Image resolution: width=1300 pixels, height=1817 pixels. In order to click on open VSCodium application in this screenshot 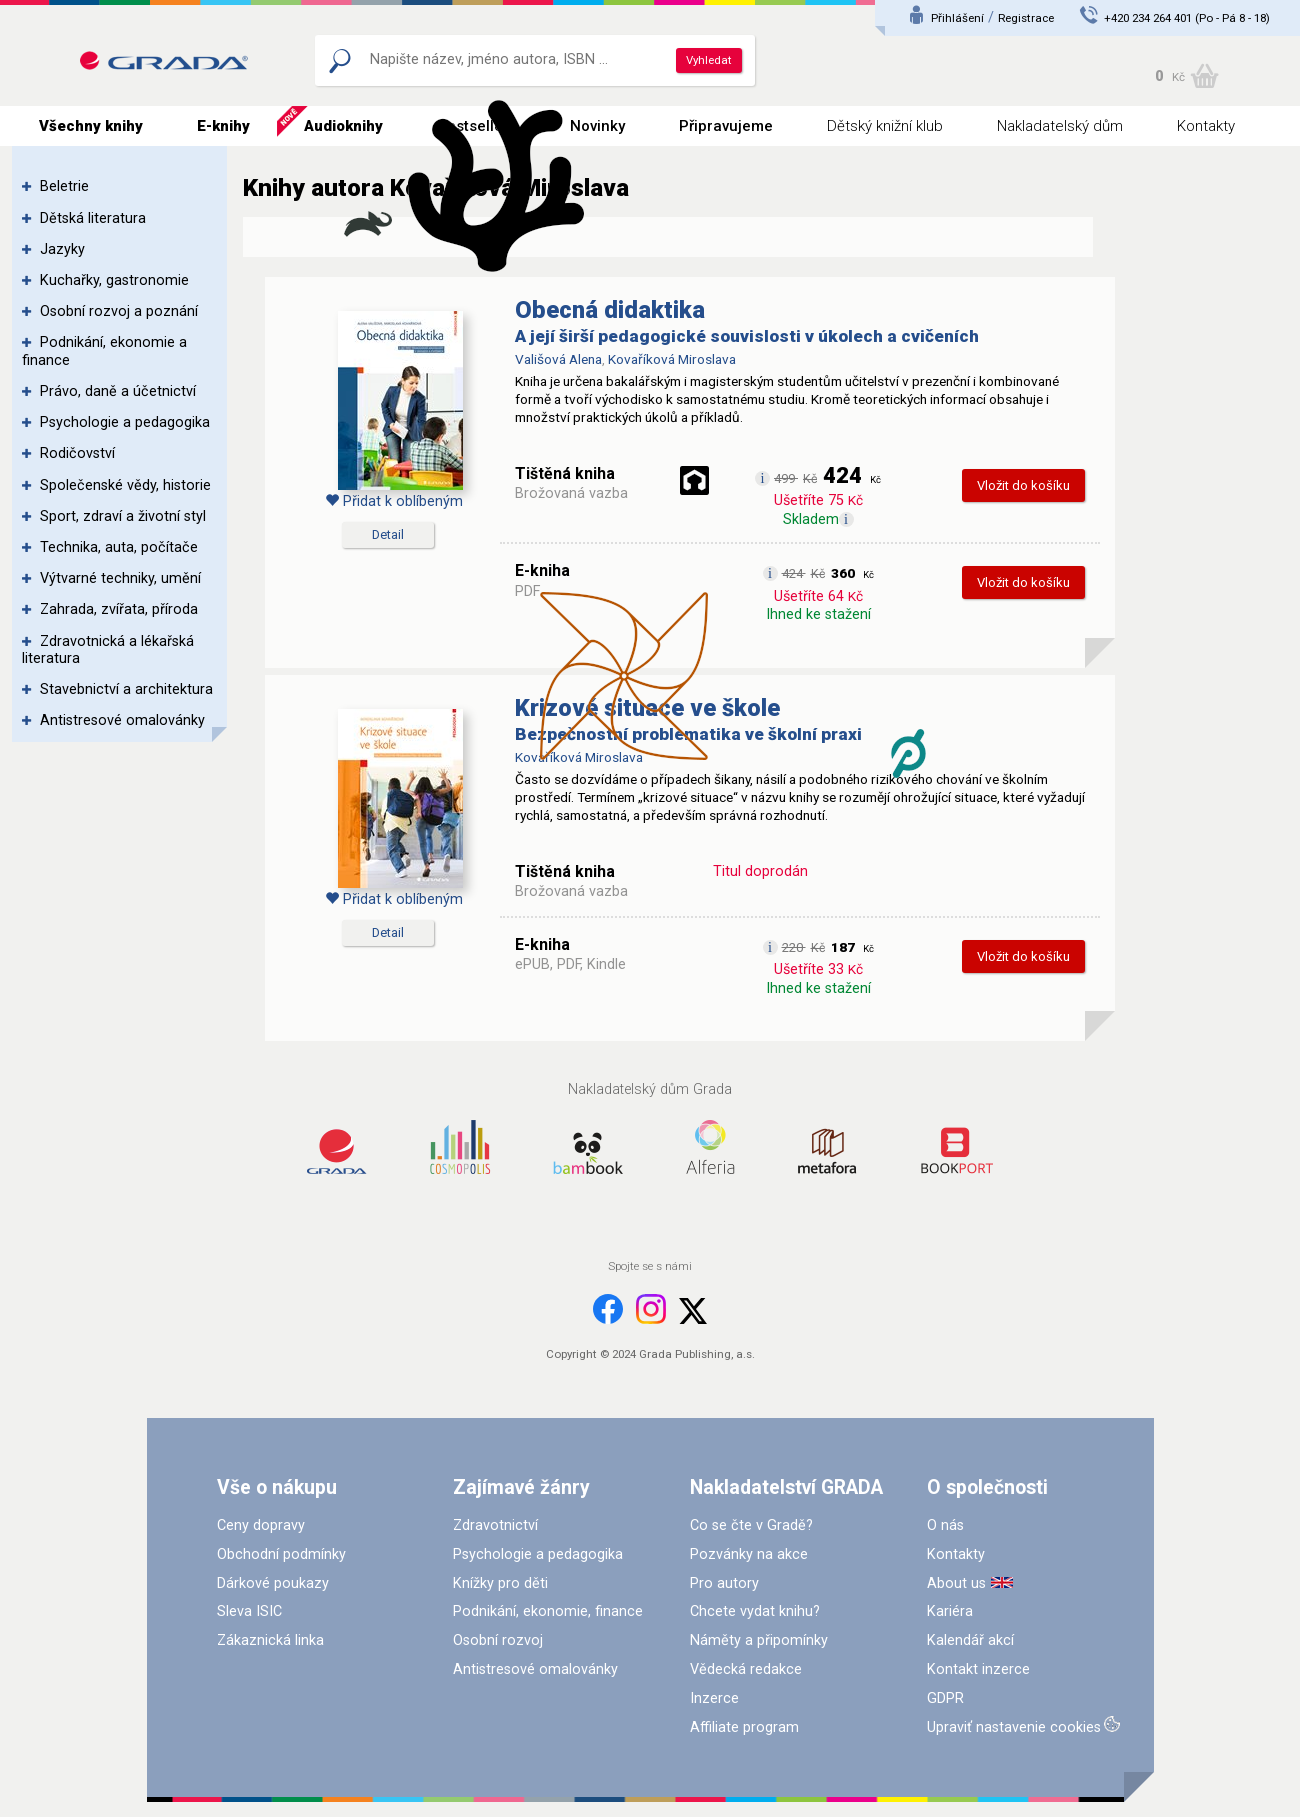, I will do `click(496, 186)`.